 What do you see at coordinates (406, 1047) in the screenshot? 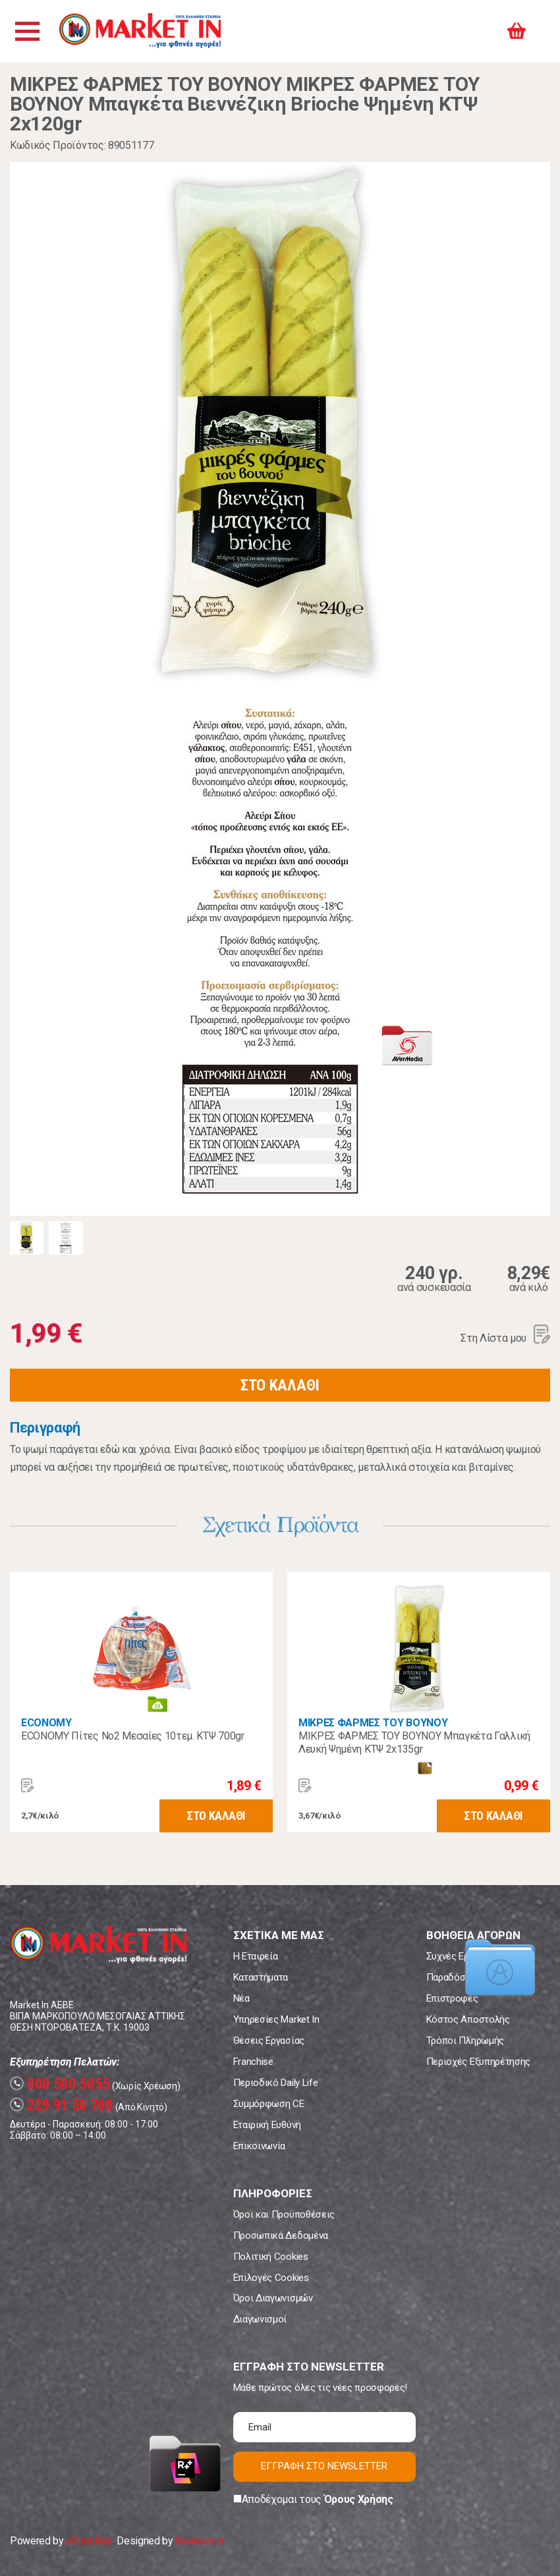
I see `open AverMedia application folder` at bounding box center [406, 1047].